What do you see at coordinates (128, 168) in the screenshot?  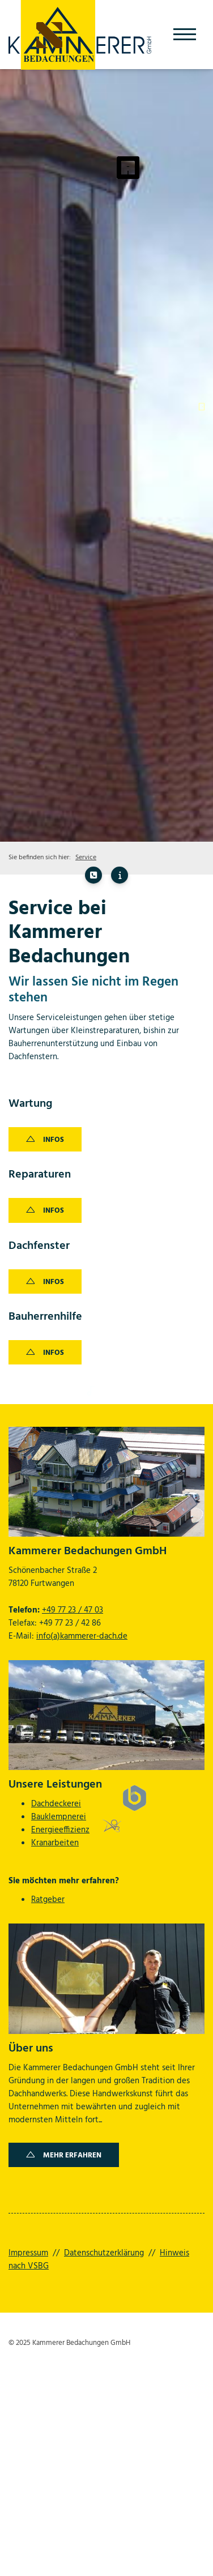 I see `astral brand logo` at bounding box center [128, 168].